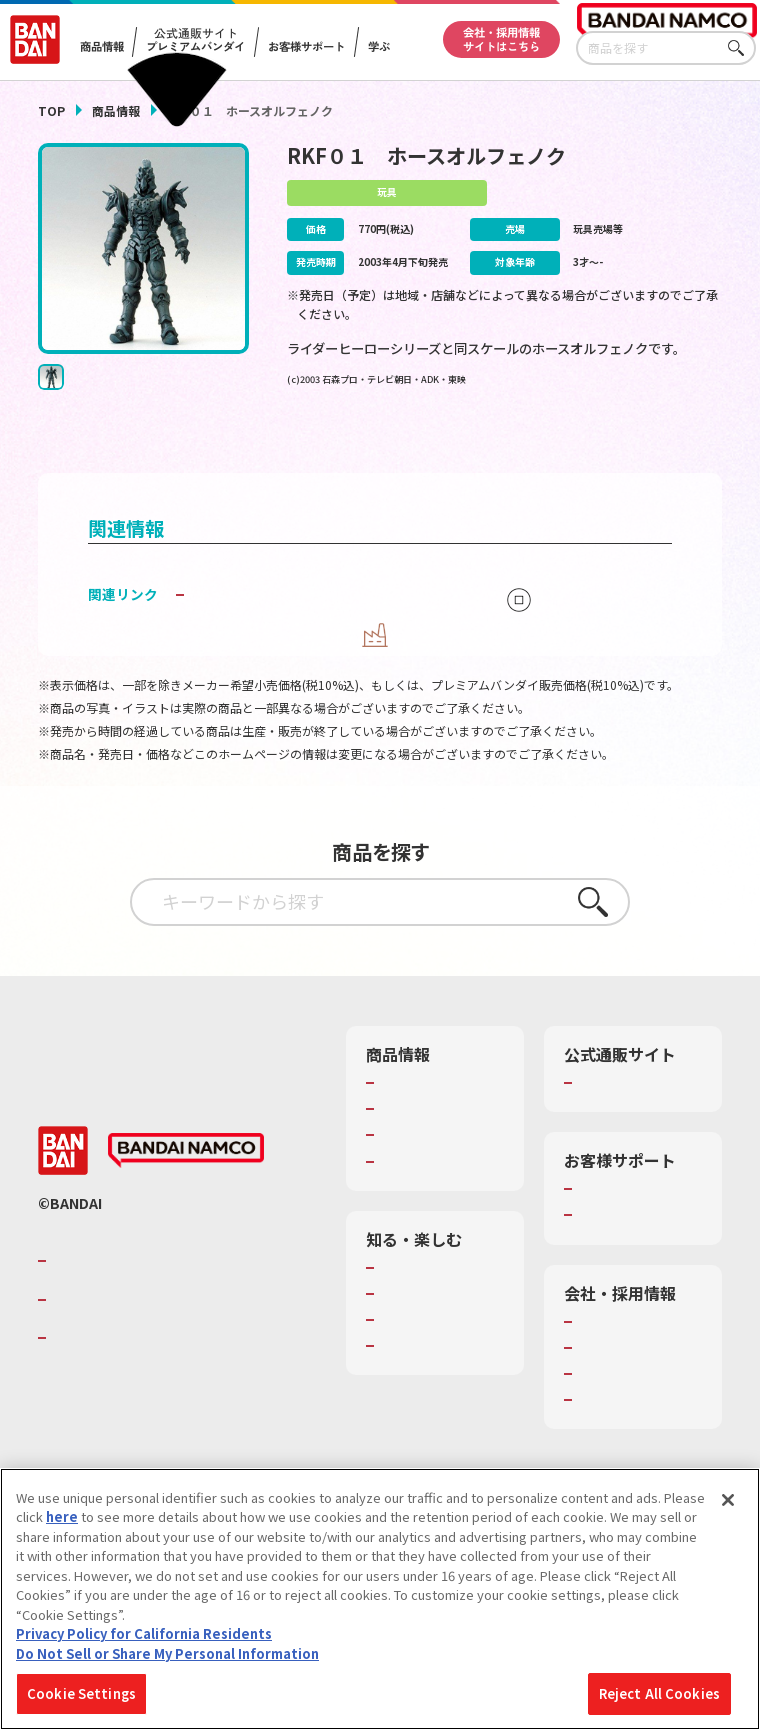  Describe the element at coordinates (519, 600) in the screenshot. I see `stop media playback` at that location.